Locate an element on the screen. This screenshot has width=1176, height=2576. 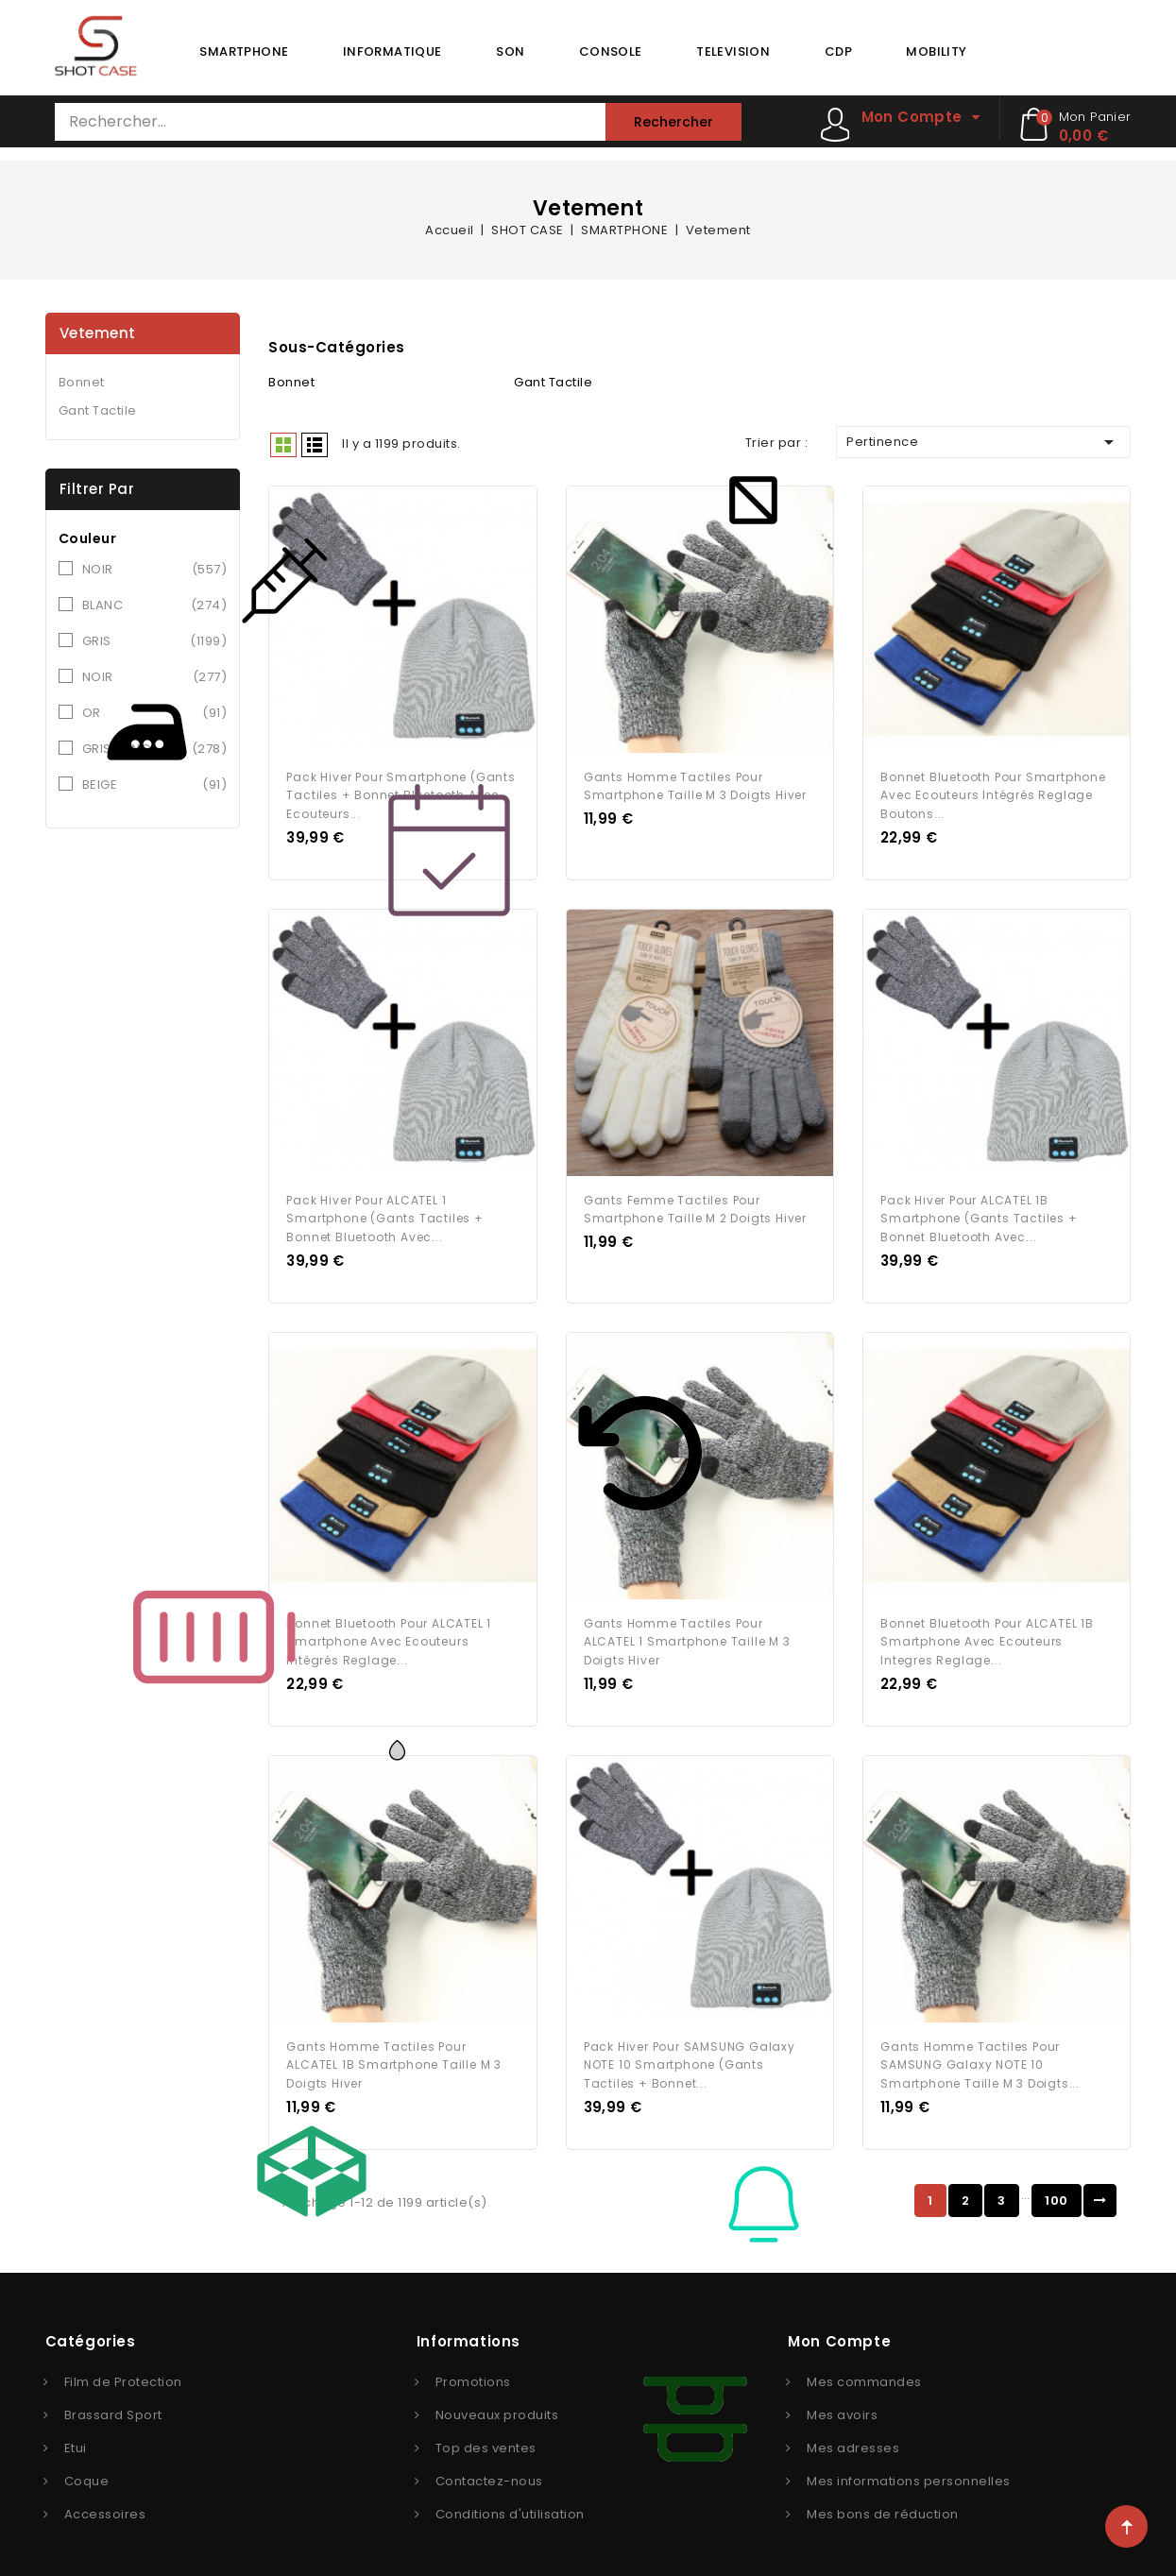
access medical or health information is located at coordinates (284, 580).